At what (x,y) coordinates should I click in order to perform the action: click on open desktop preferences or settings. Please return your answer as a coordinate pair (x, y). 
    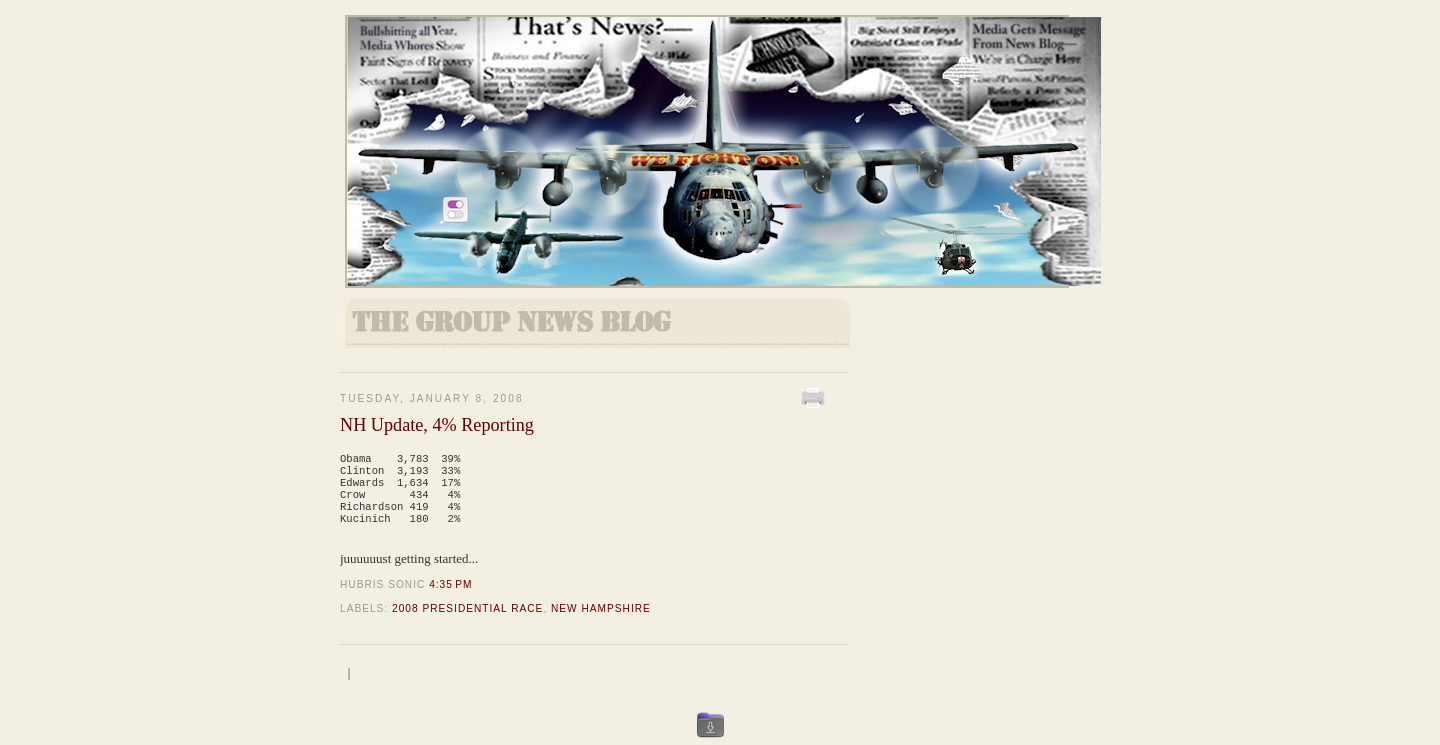
    Looking at the image, I should click on (455, 209).